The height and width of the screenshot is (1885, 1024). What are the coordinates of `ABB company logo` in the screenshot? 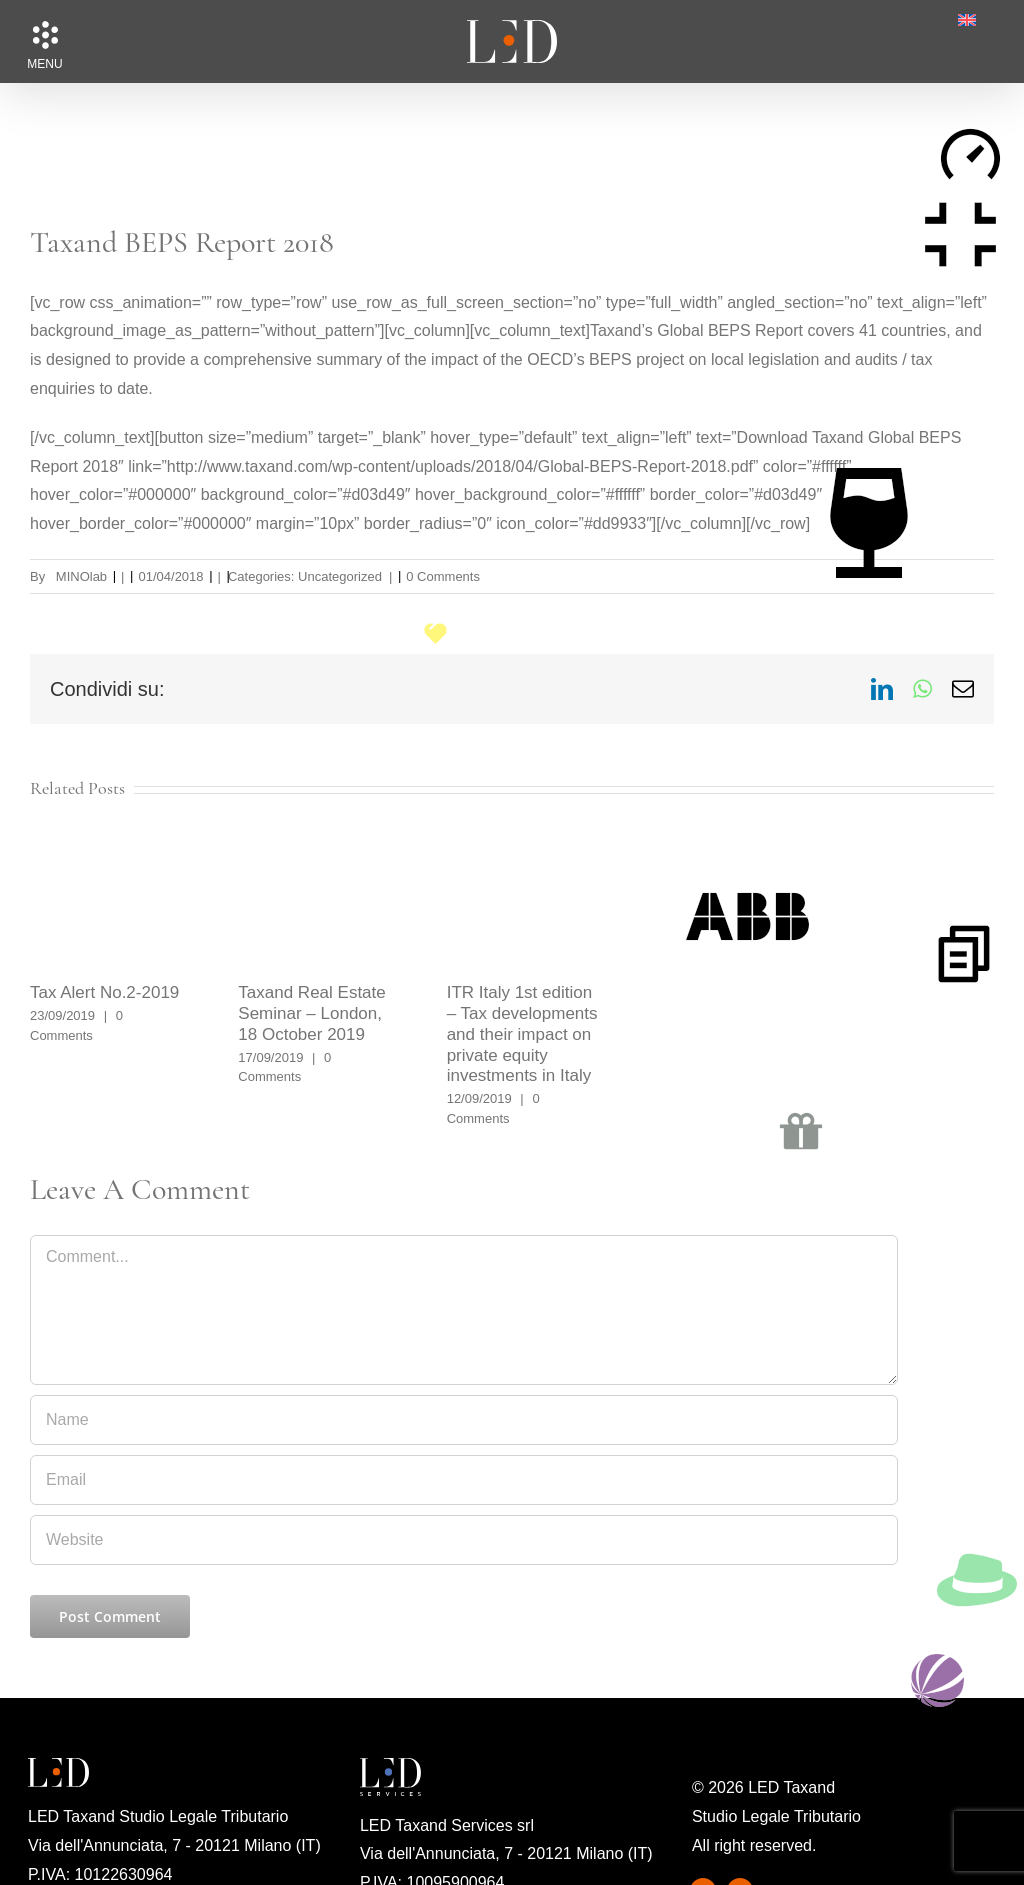 It's located at (747, 916).